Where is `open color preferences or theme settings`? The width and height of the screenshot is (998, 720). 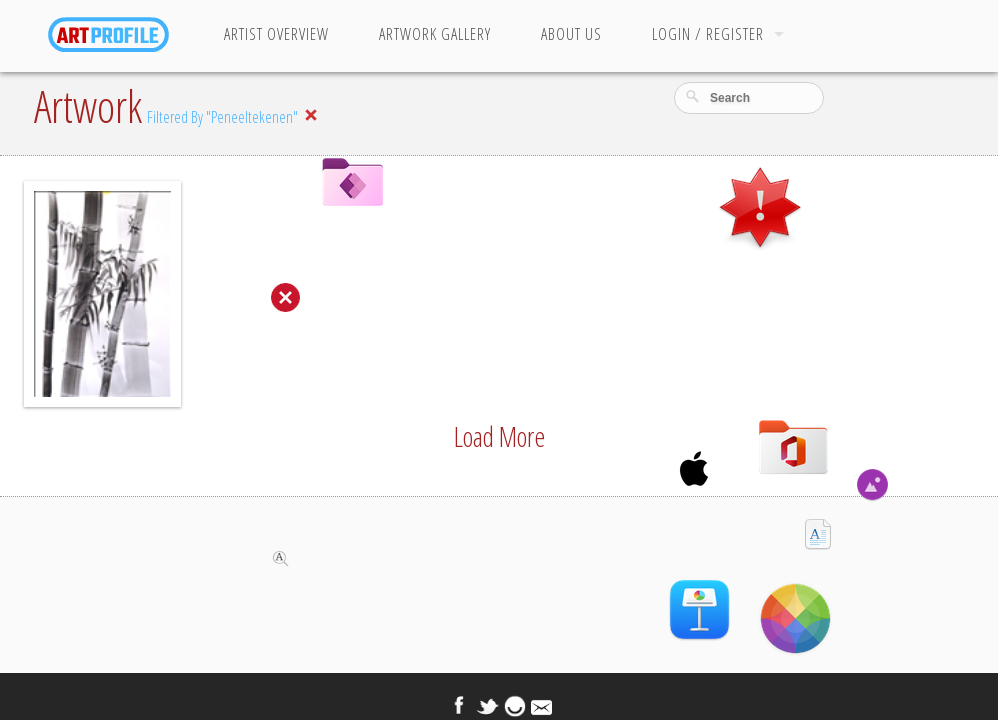
open color preferences or theme settings is located at coordinates (795, 618).